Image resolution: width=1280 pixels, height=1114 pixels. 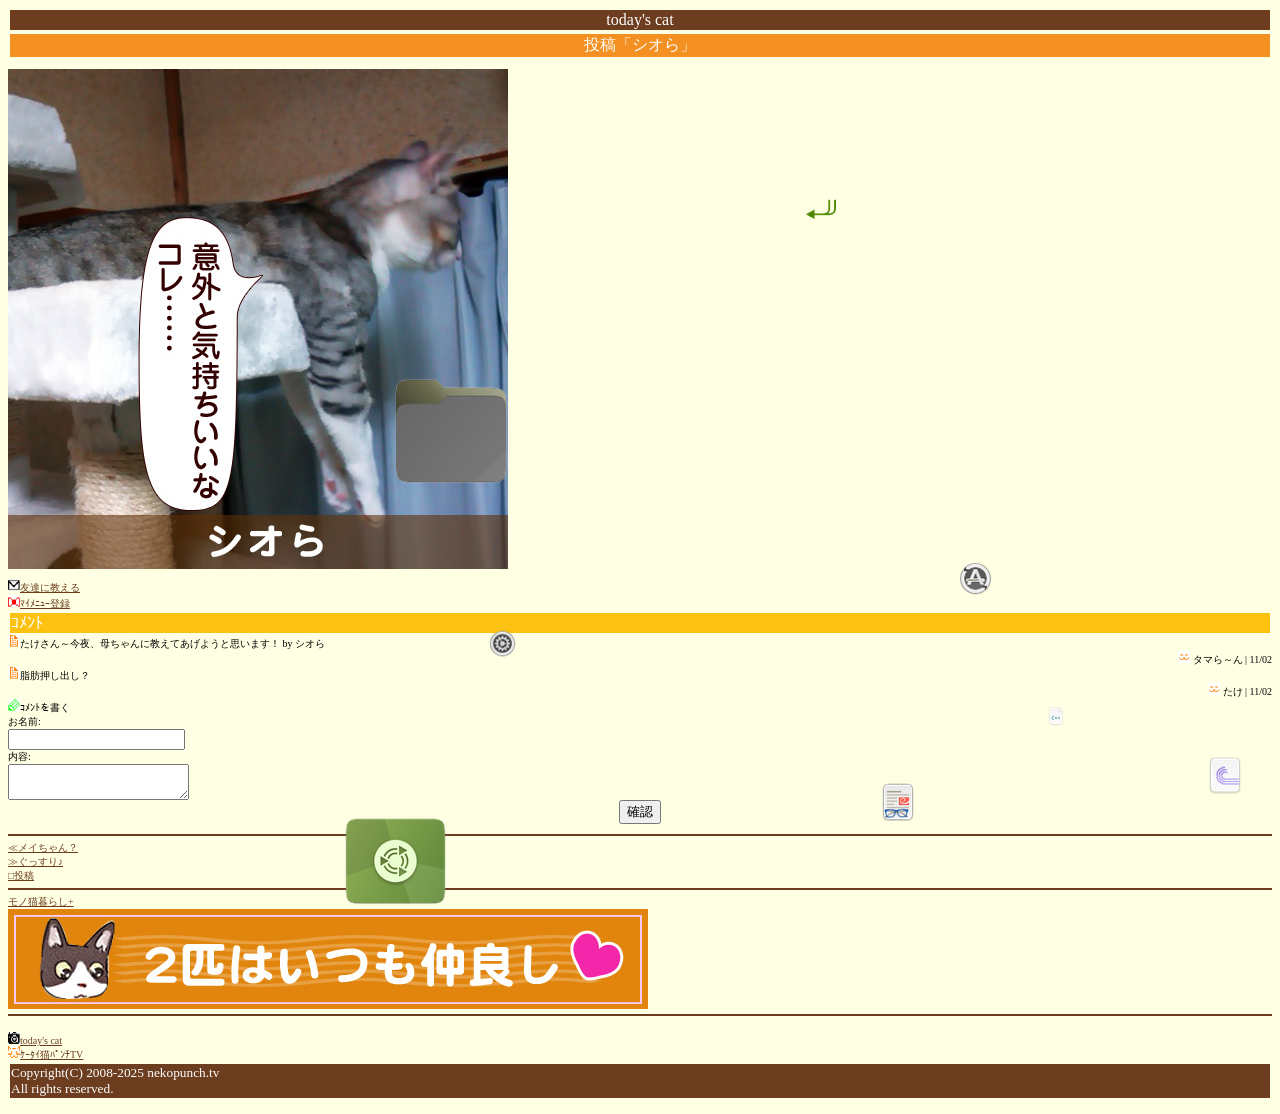 I want to click on a C++ source code file, so click(x=1056, y=716).